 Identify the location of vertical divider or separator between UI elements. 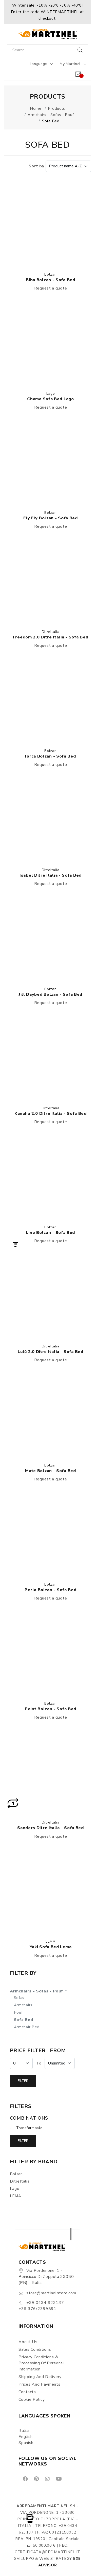
(71, 2234).